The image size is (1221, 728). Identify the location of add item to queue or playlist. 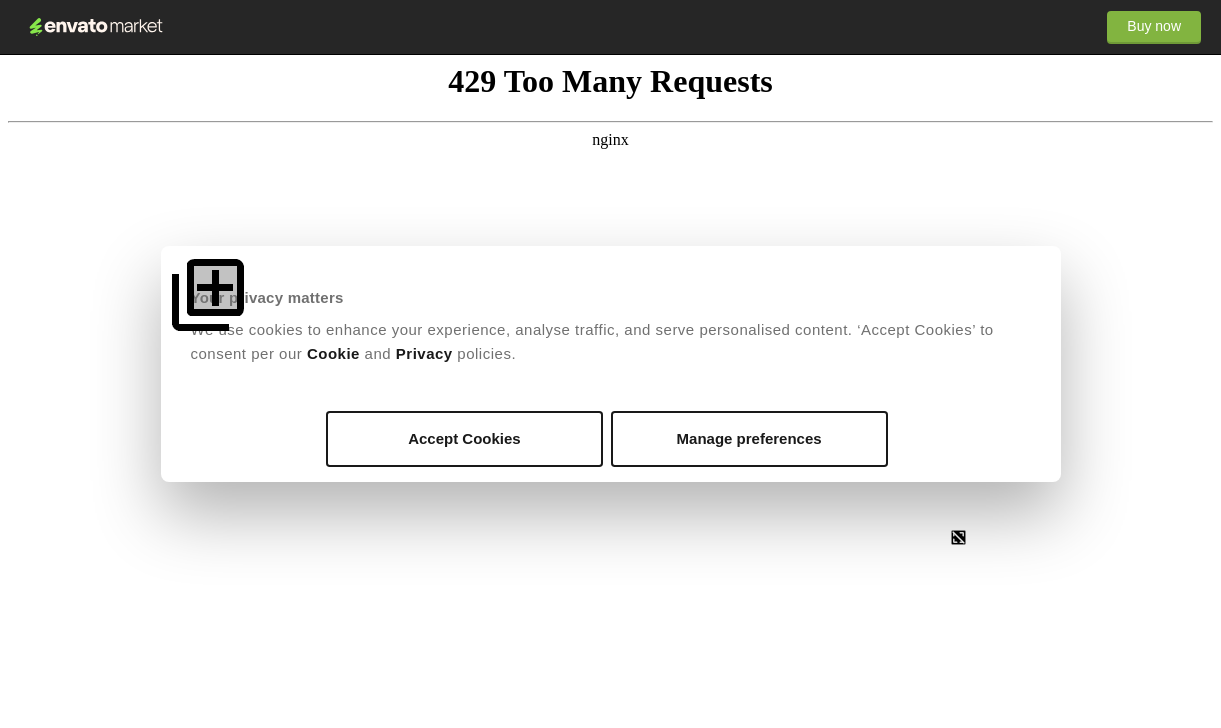
(208, 295).